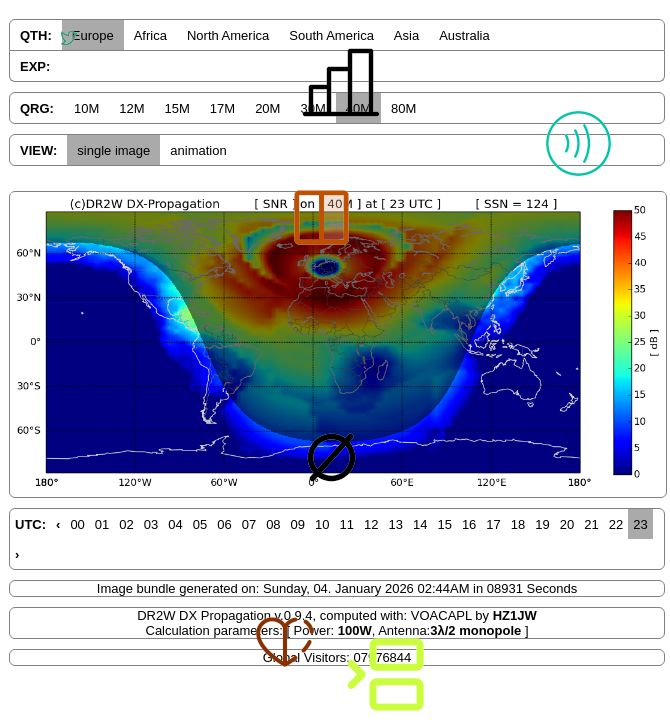 This screenshot has height=720, width=670. What do you see at coordinates (578, 143) in the screenshot?
I see `tap to pay with contactless payment` at bounding box center [578, 143].